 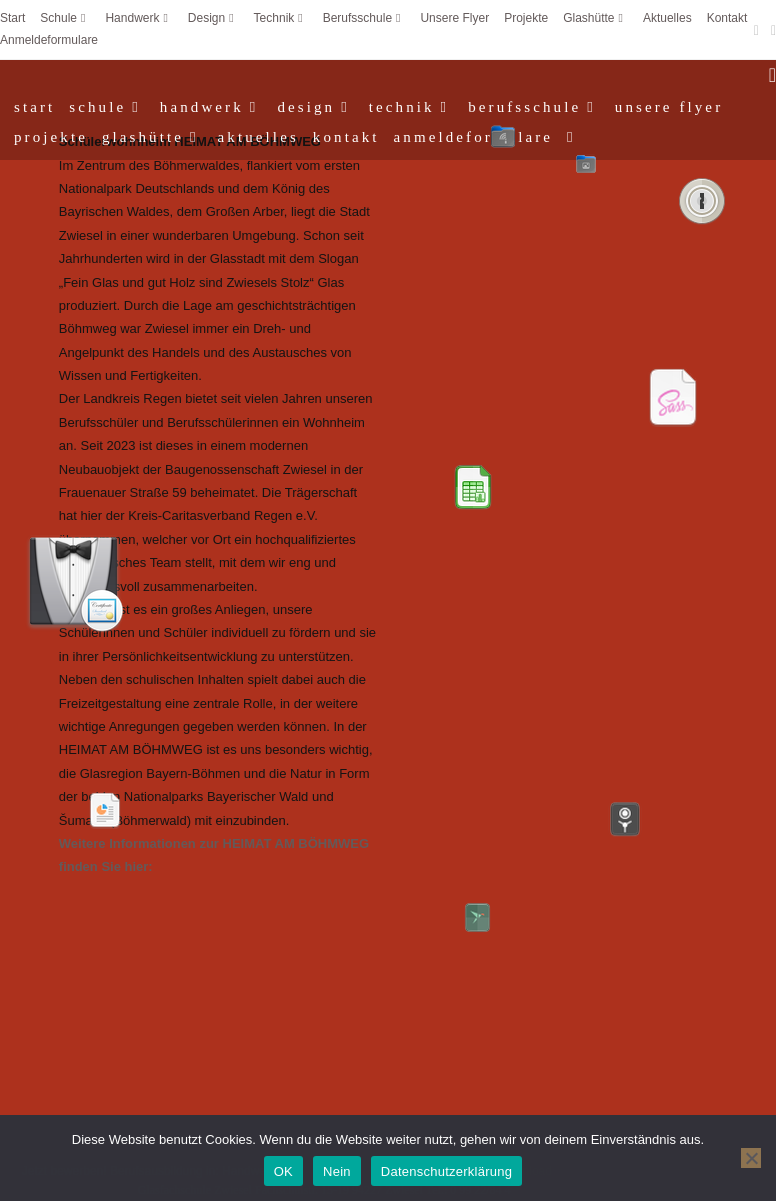 What do you see at coordinates (625, 819) in the screenshot?
I see `open the backups application` at bounding box center [625, 819].